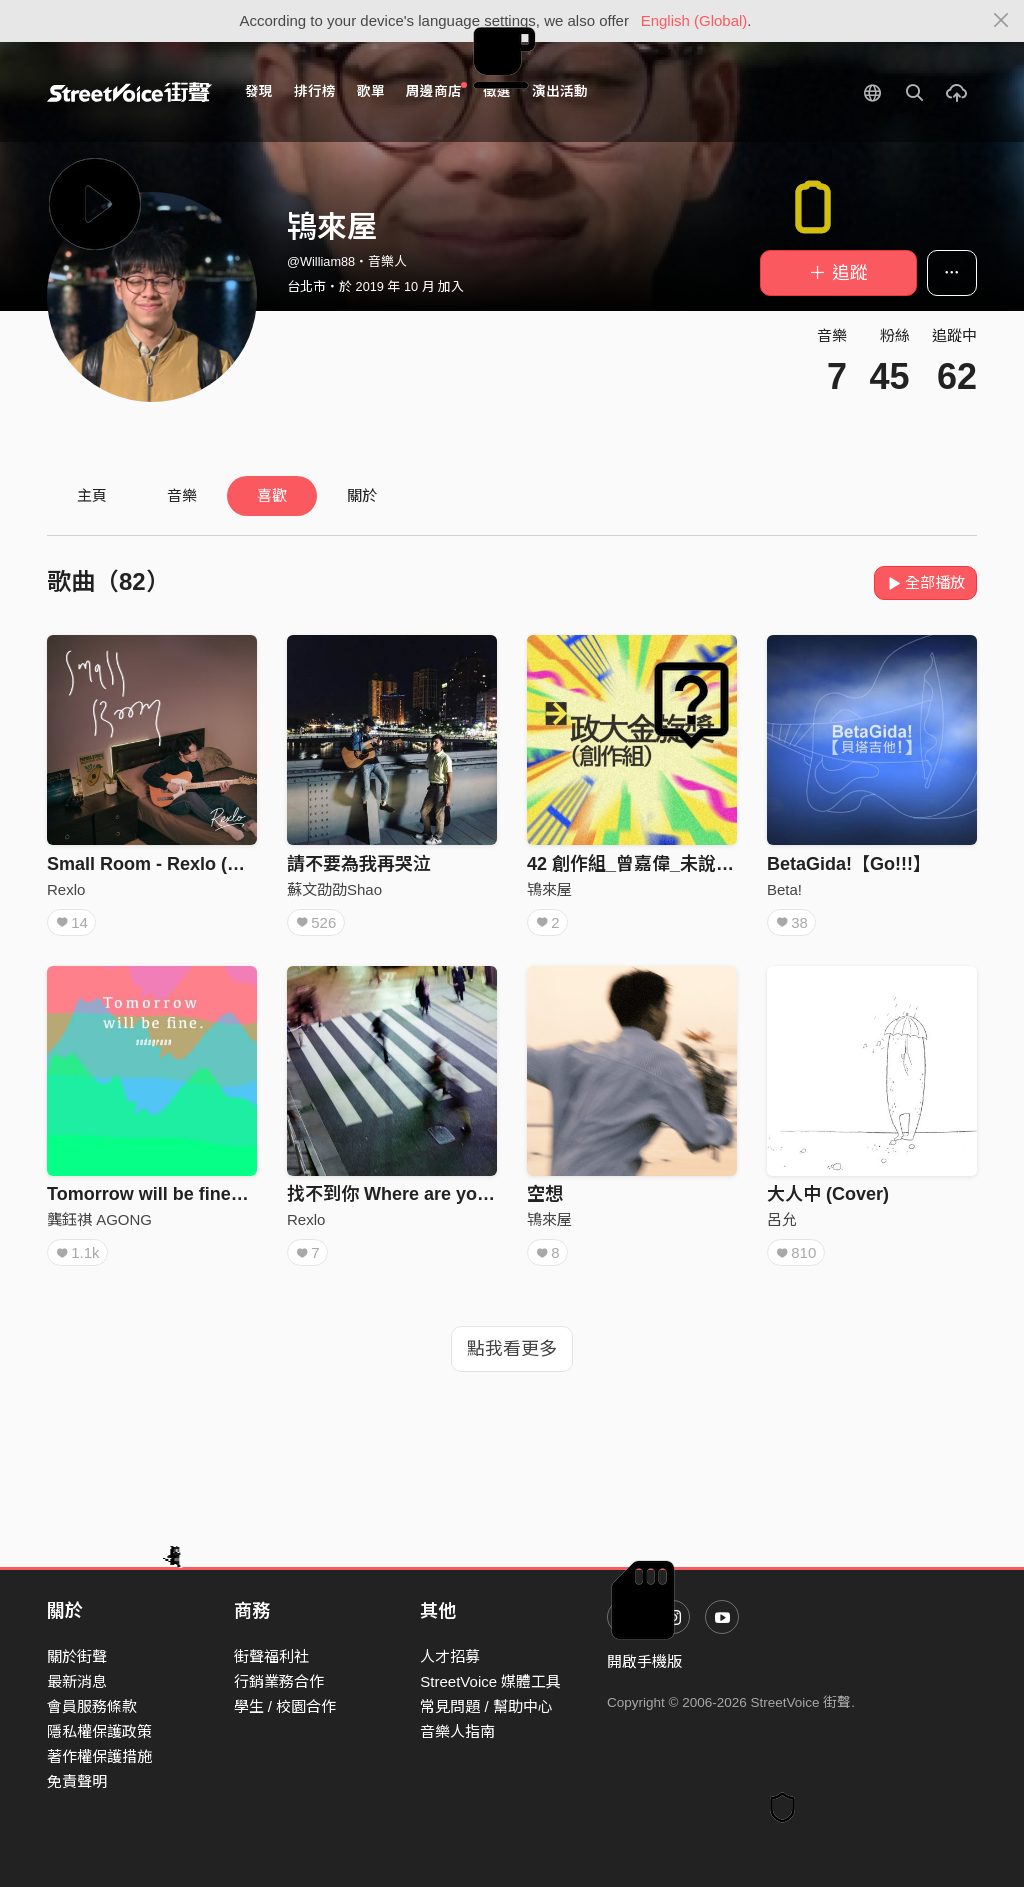 Image resolution: width=1024 pixels, height=1887 pixels. Describe the element at coordinates (501, 58) in the screenshot. I see `access café or coffee shop locations` at that location.